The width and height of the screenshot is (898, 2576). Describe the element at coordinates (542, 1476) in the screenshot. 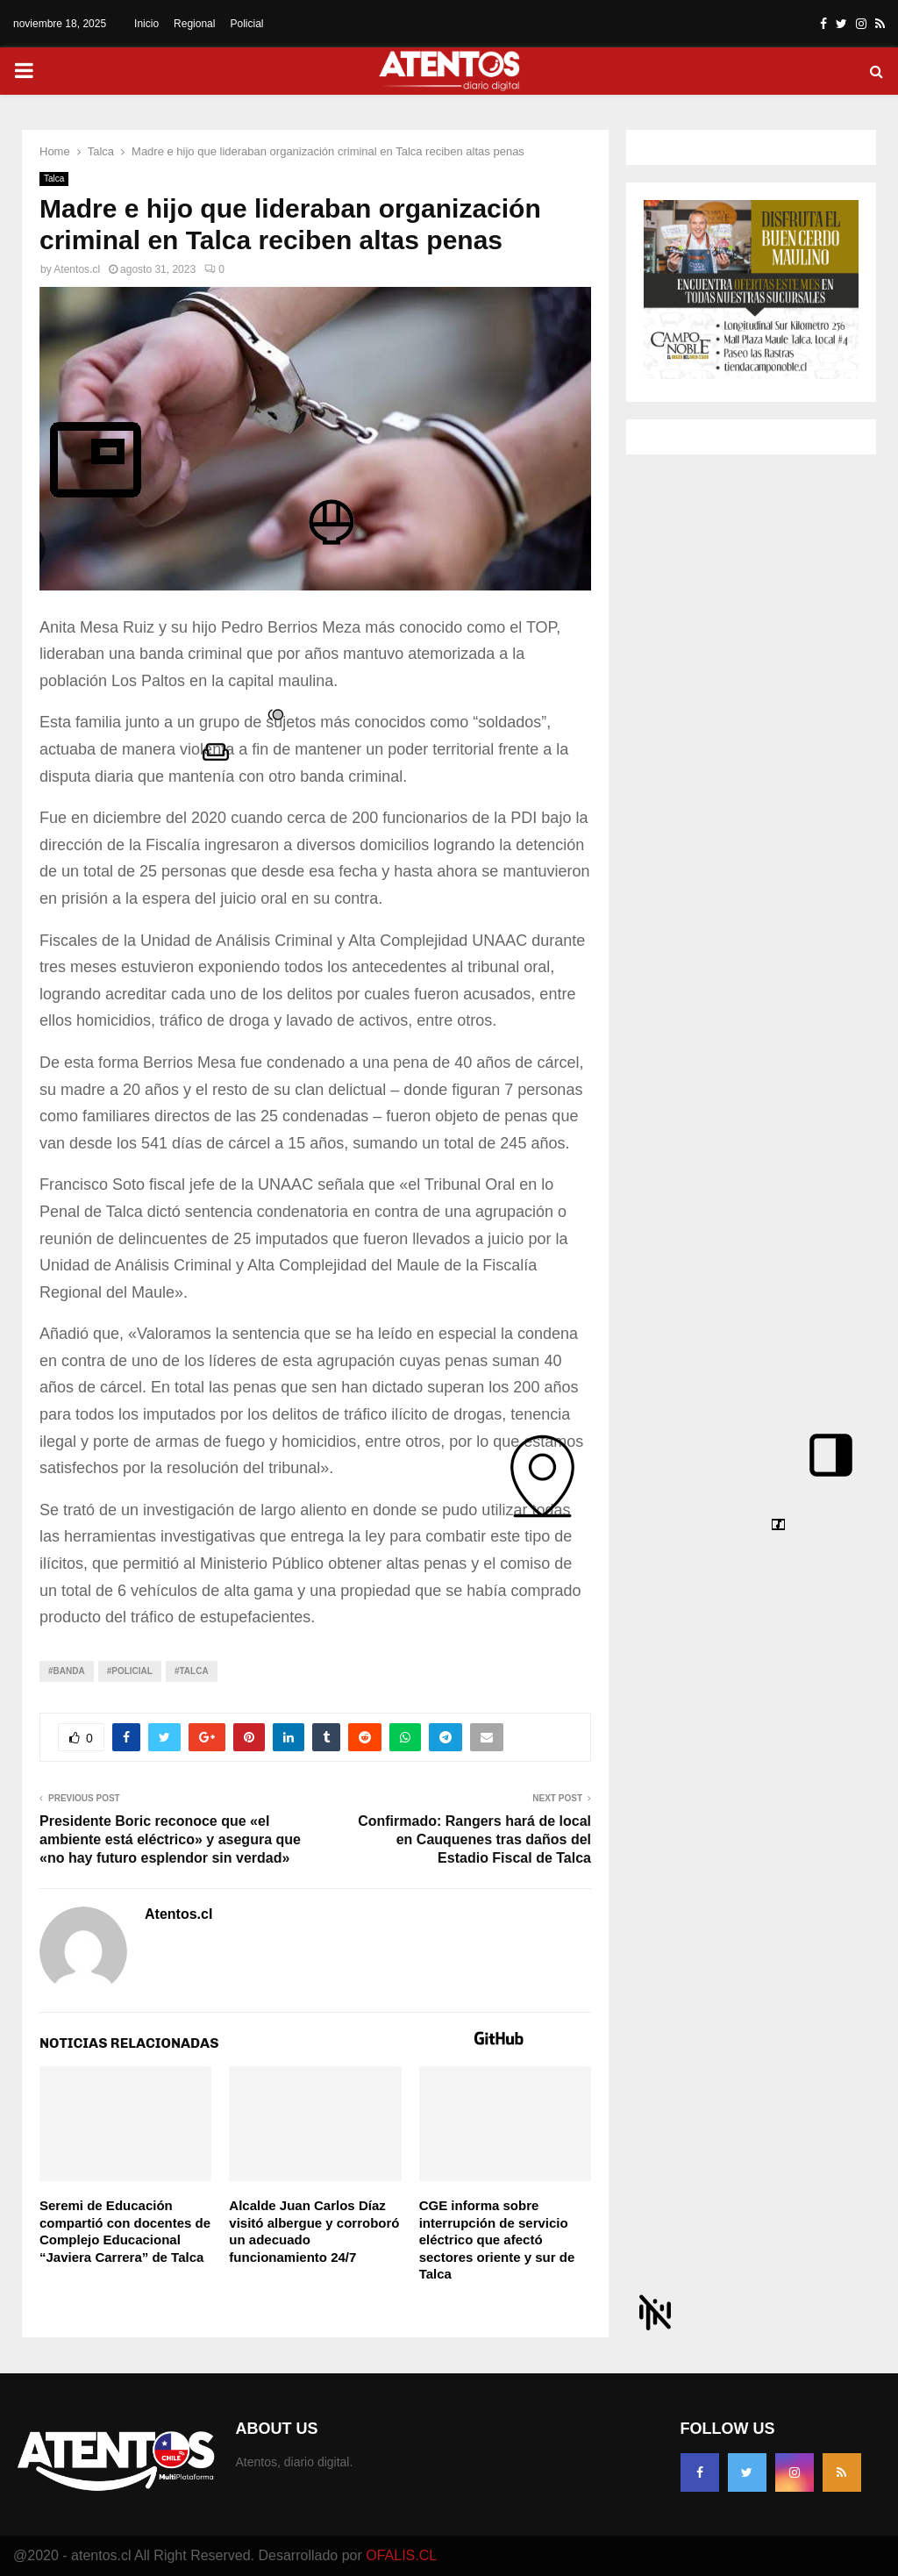

I see `view location on map` at that location.